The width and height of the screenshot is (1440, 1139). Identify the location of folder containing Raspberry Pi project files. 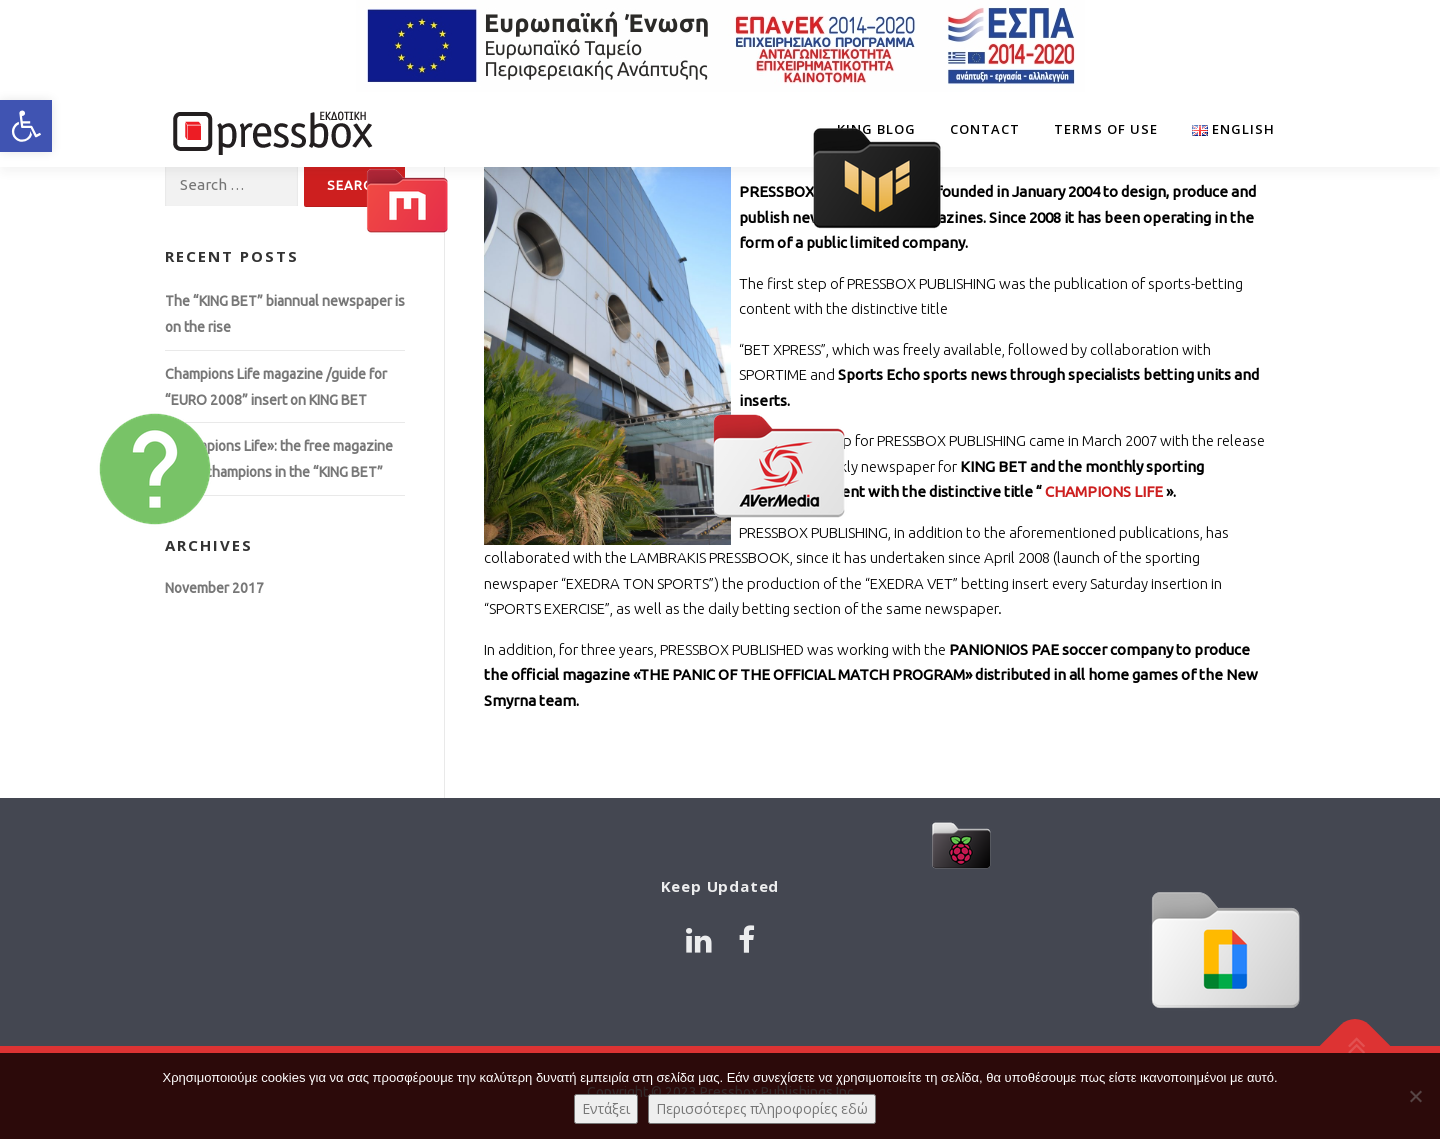
(961, 847).